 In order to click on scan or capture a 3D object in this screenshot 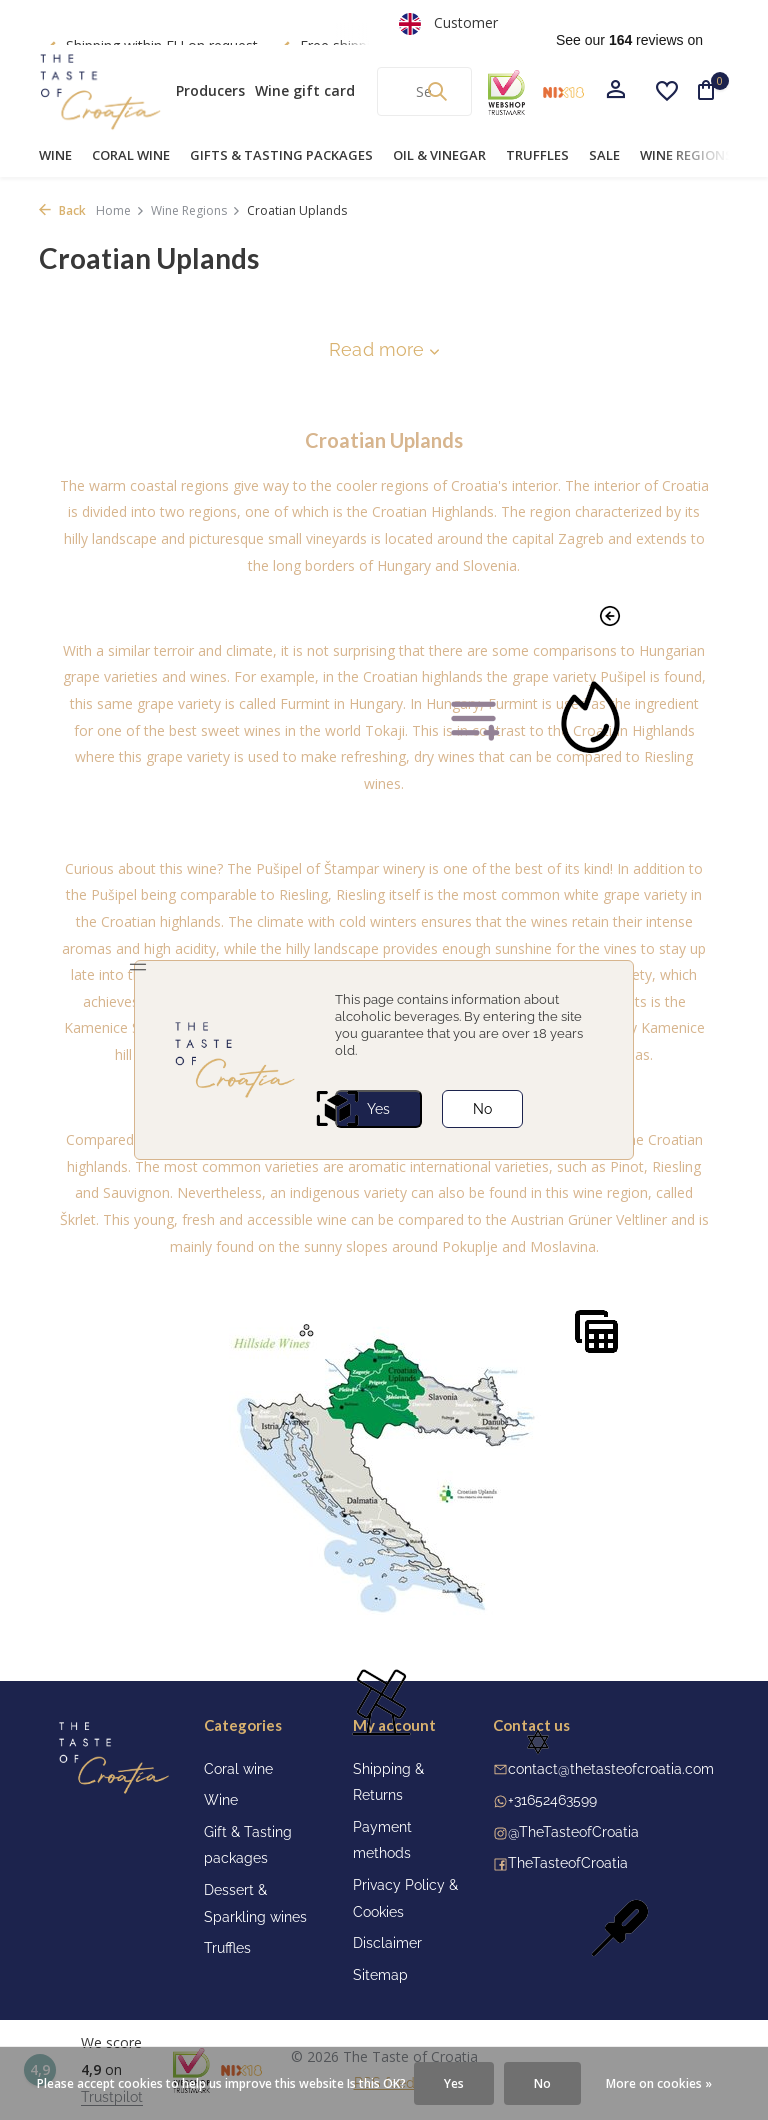, I will do `click(337, 1108)`.